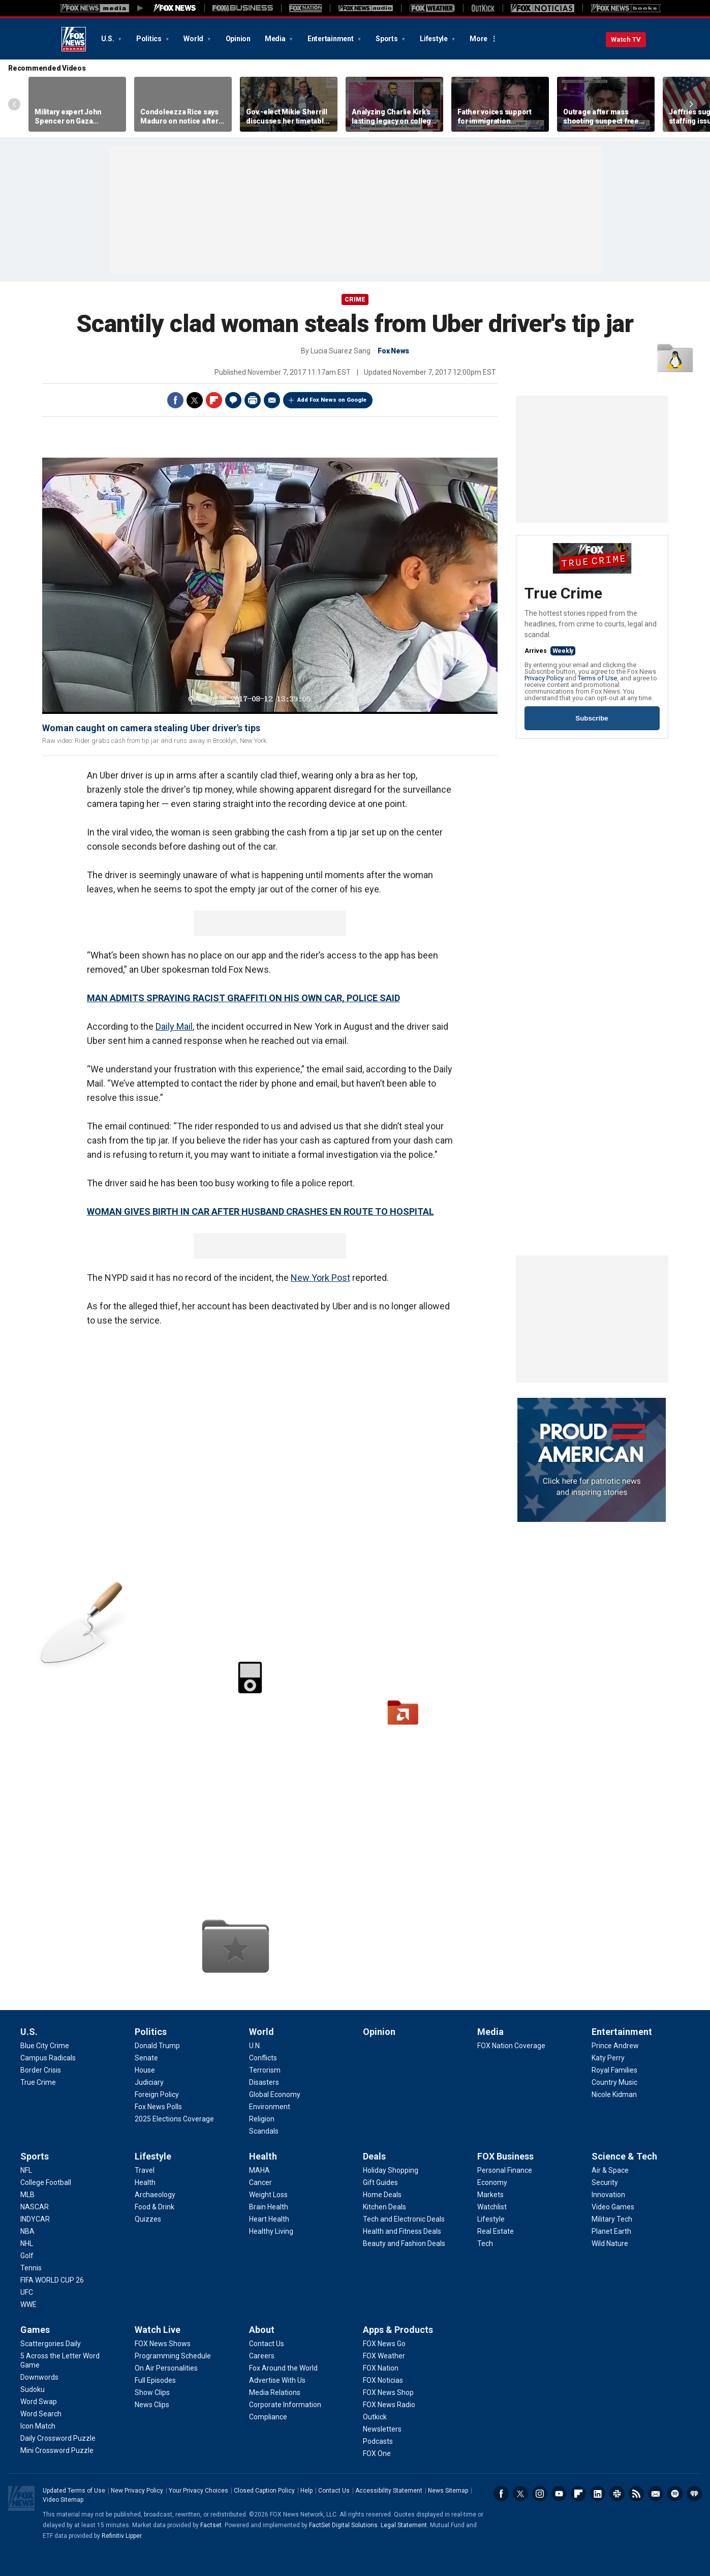  What do you see at coordinates (675, 359) in the screenshot?
I see `open linux files folder` at bounding box center [675, 359].